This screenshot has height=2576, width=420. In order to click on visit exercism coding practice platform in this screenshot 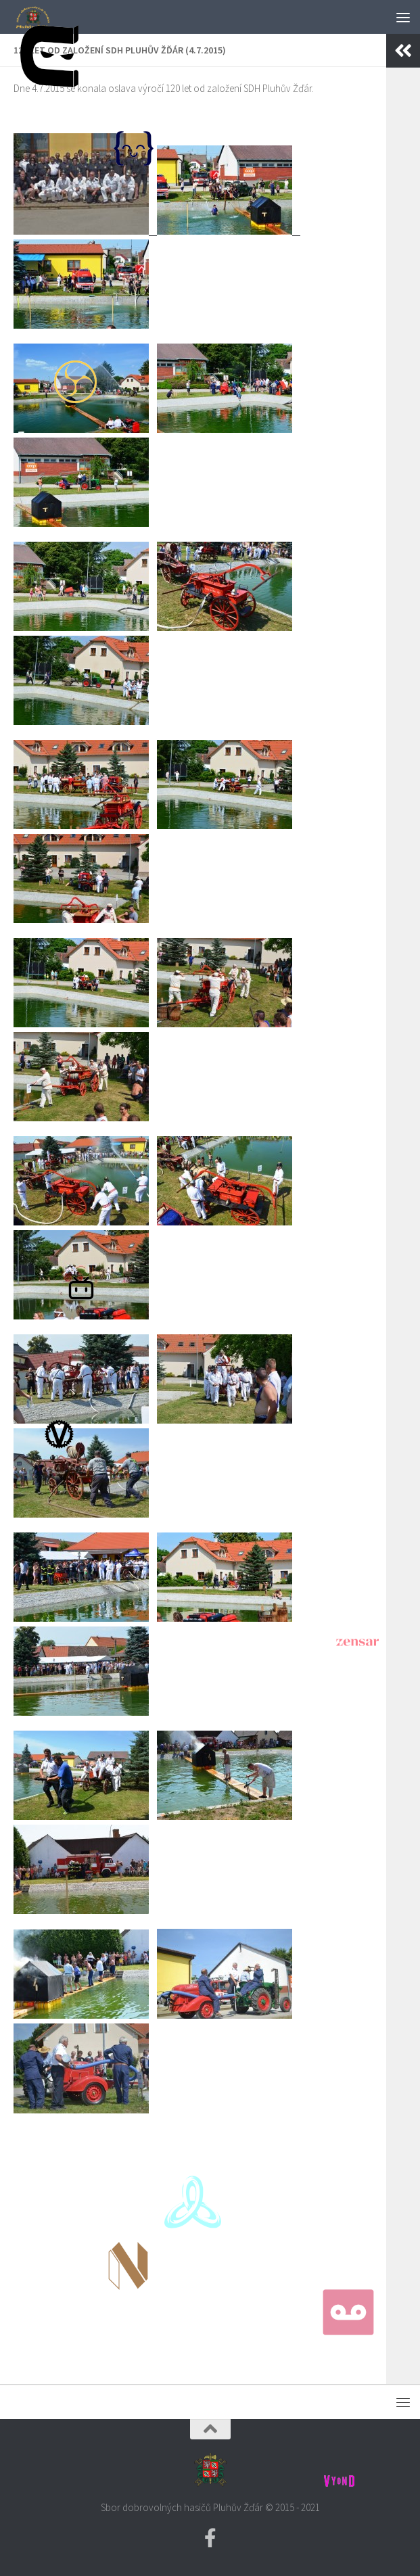, I will do `click(133, 148)`.